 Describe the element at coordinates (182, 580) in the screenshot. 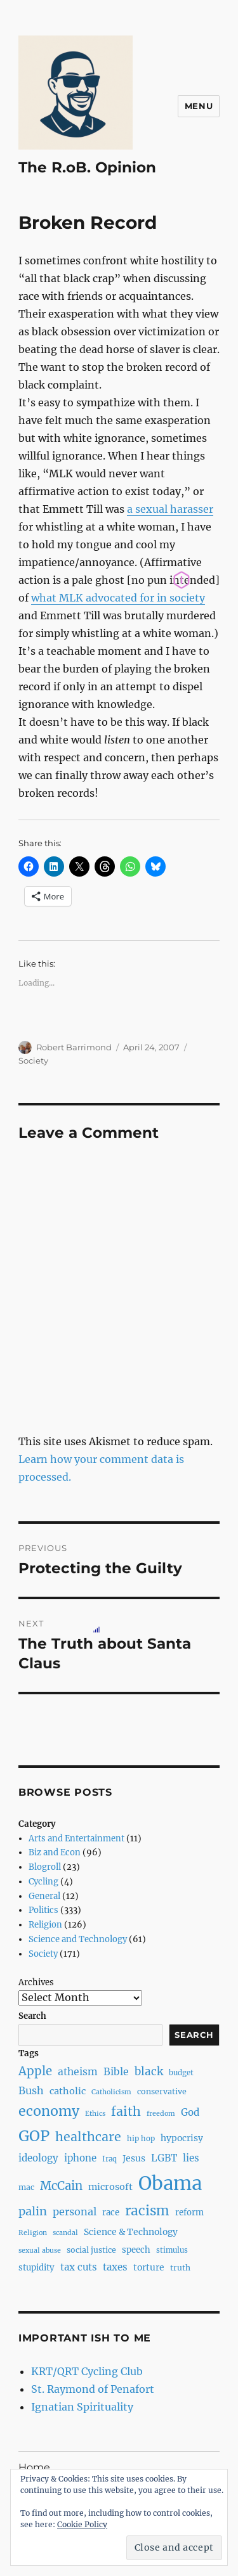

I see `access information or details` at that location.